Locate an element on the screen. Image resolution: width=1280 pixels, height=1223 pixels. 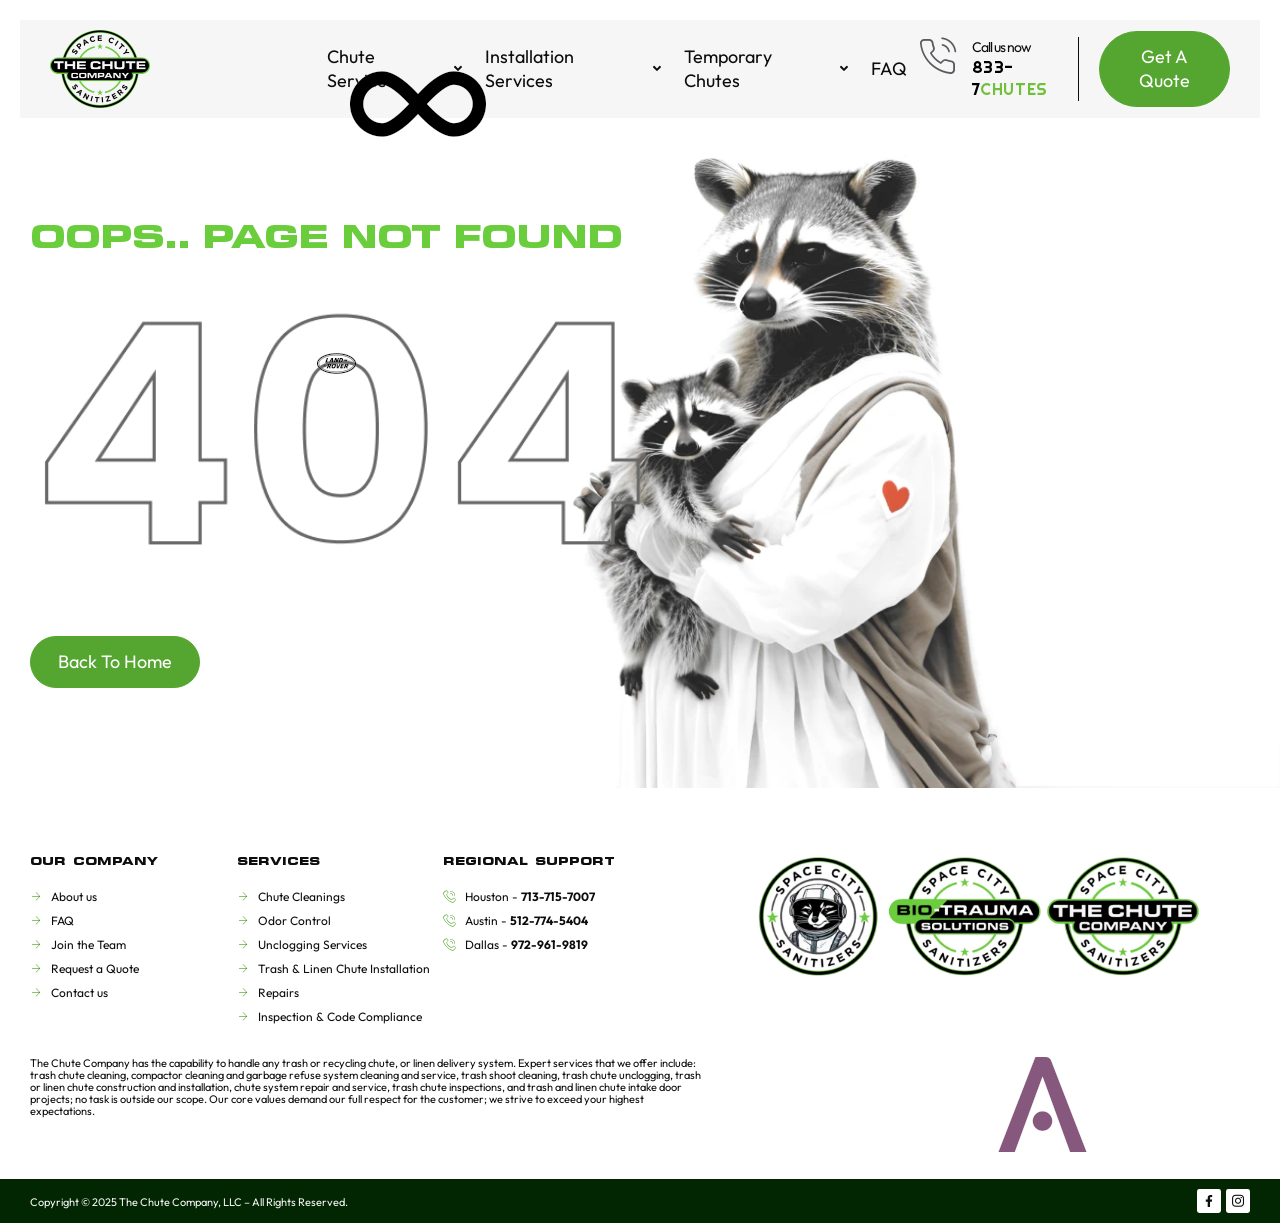
actigraph brand logo is located at coordinates (1042, 1104).